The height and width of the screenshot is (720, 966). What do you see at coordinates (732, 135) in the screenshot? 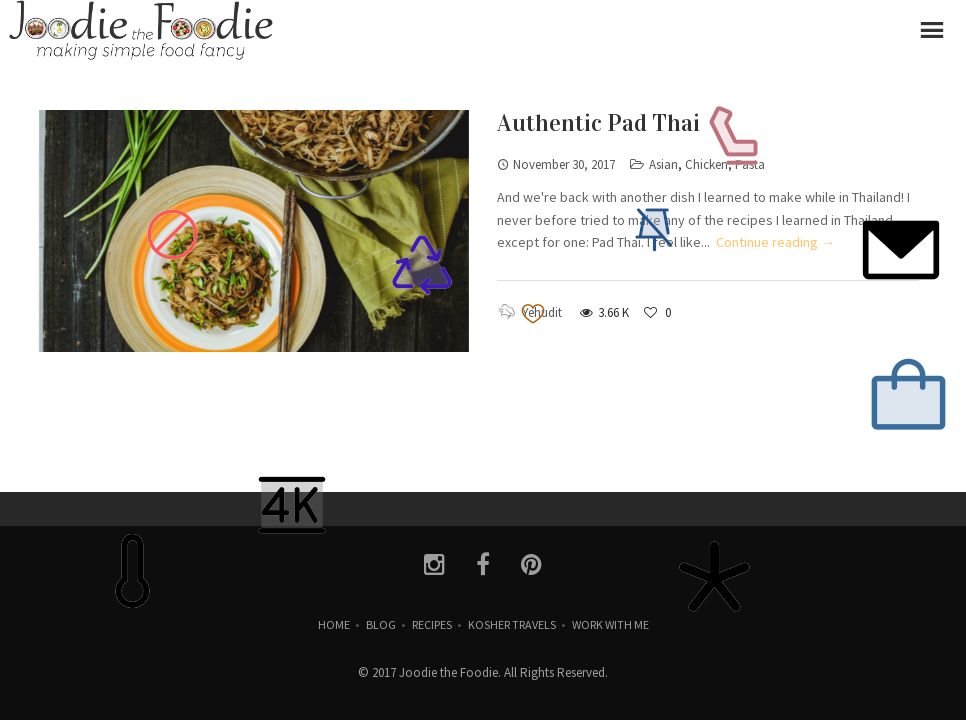
I see `select or reserve a seat` at bounding box center [732, 135].